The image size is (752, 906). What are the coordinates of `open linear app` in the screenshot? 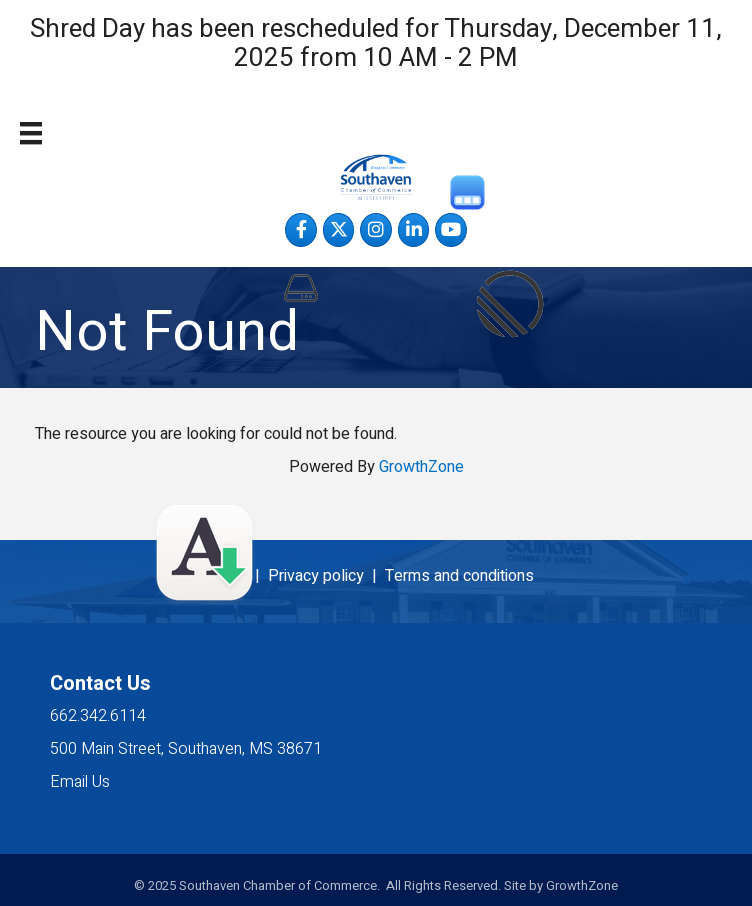 It's located at (510, 304).